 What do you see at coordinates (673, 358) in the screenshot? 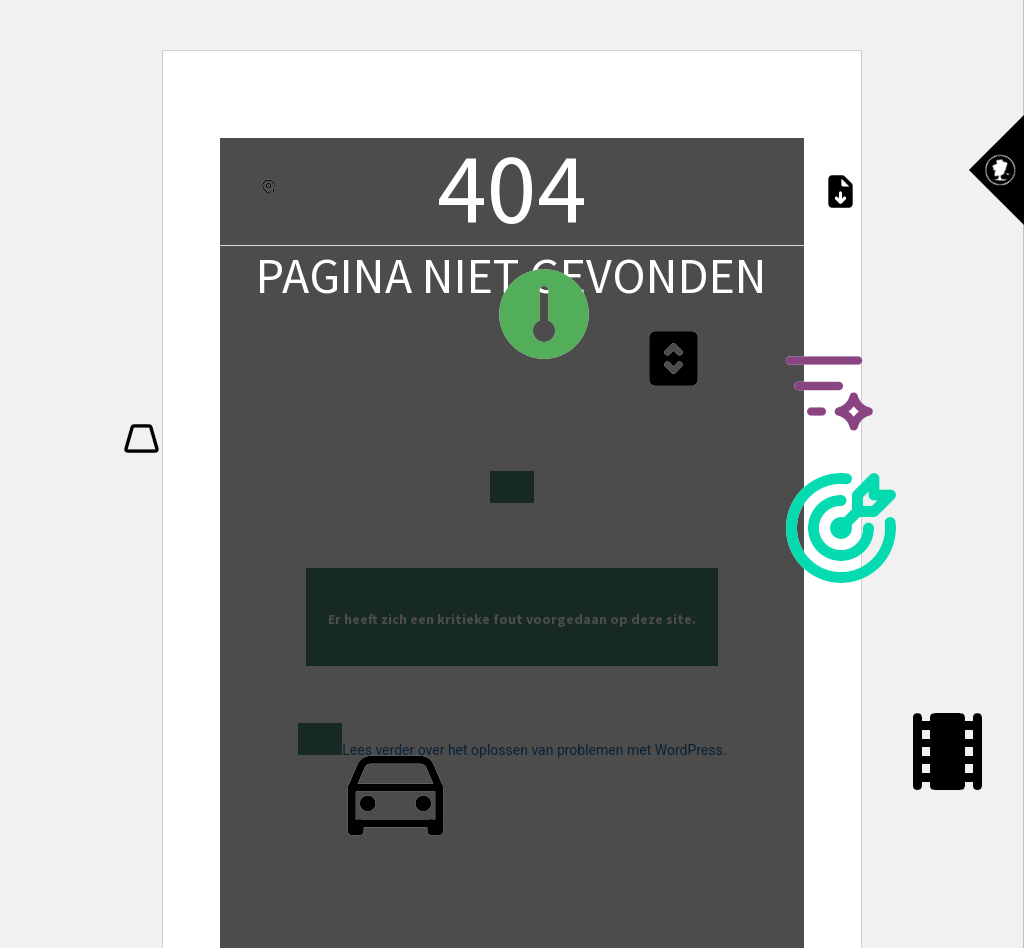
I see `access elevator controls or floor selection` at bounding box center [673, 358].